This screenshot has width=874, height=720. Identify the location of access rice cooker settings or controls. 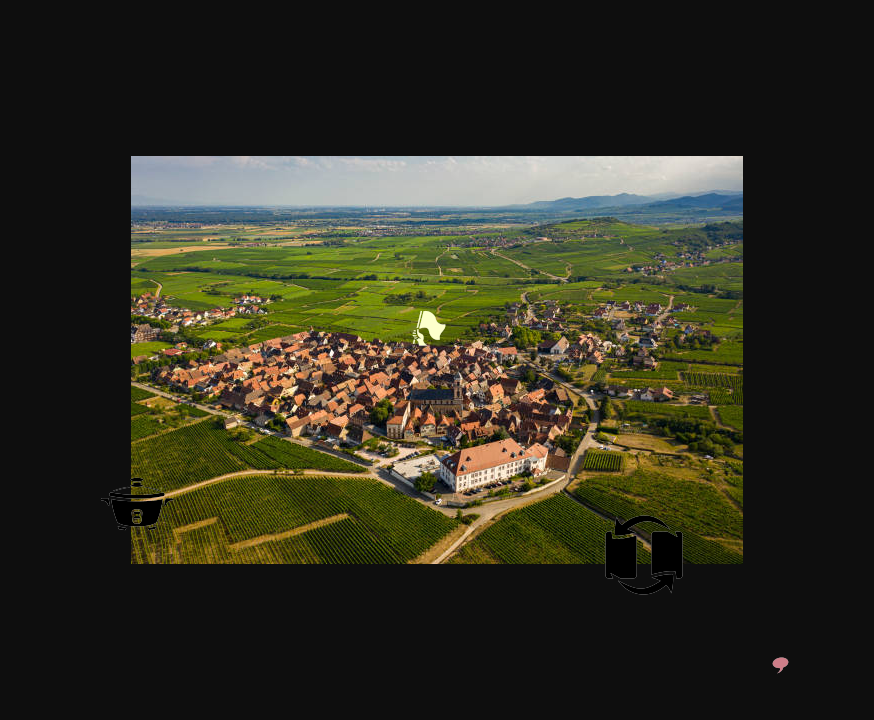
(137, 499).